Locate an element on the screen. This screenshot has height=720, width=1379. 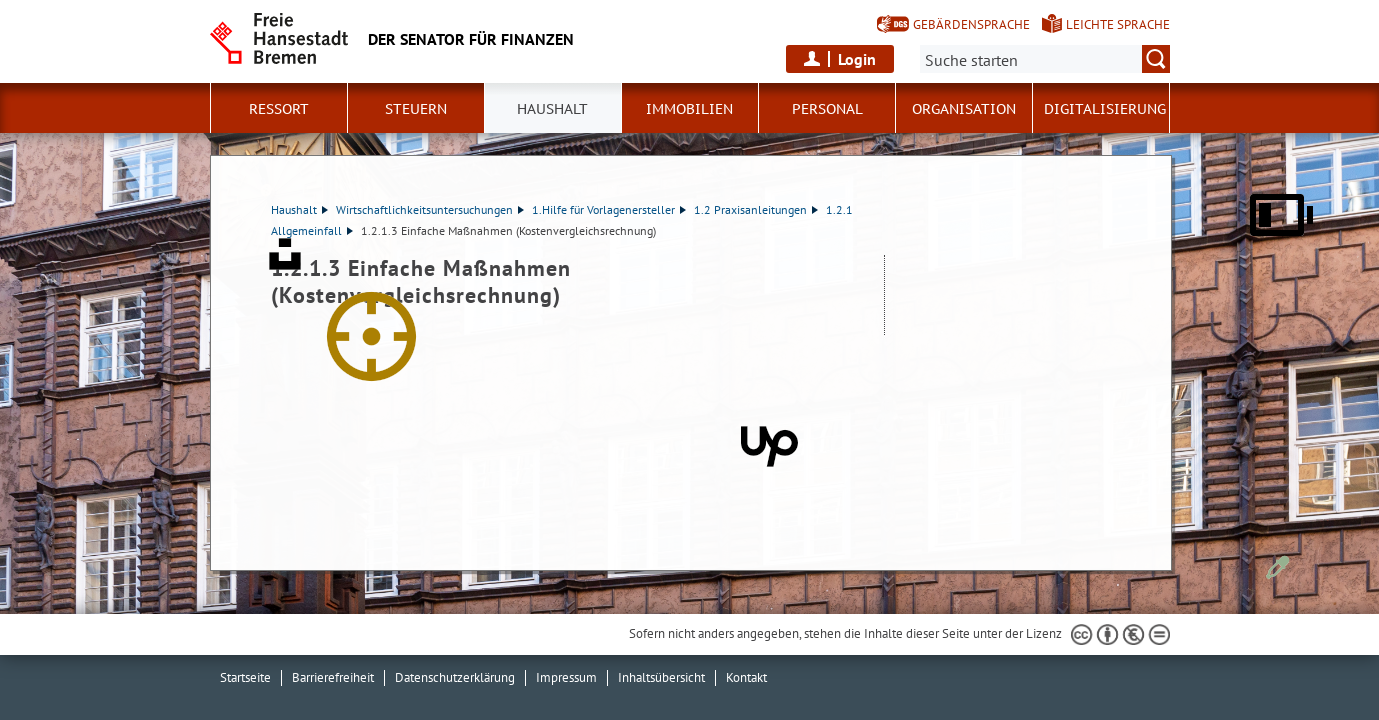
pick a color from the screen is located at coordinates (1277, 567).